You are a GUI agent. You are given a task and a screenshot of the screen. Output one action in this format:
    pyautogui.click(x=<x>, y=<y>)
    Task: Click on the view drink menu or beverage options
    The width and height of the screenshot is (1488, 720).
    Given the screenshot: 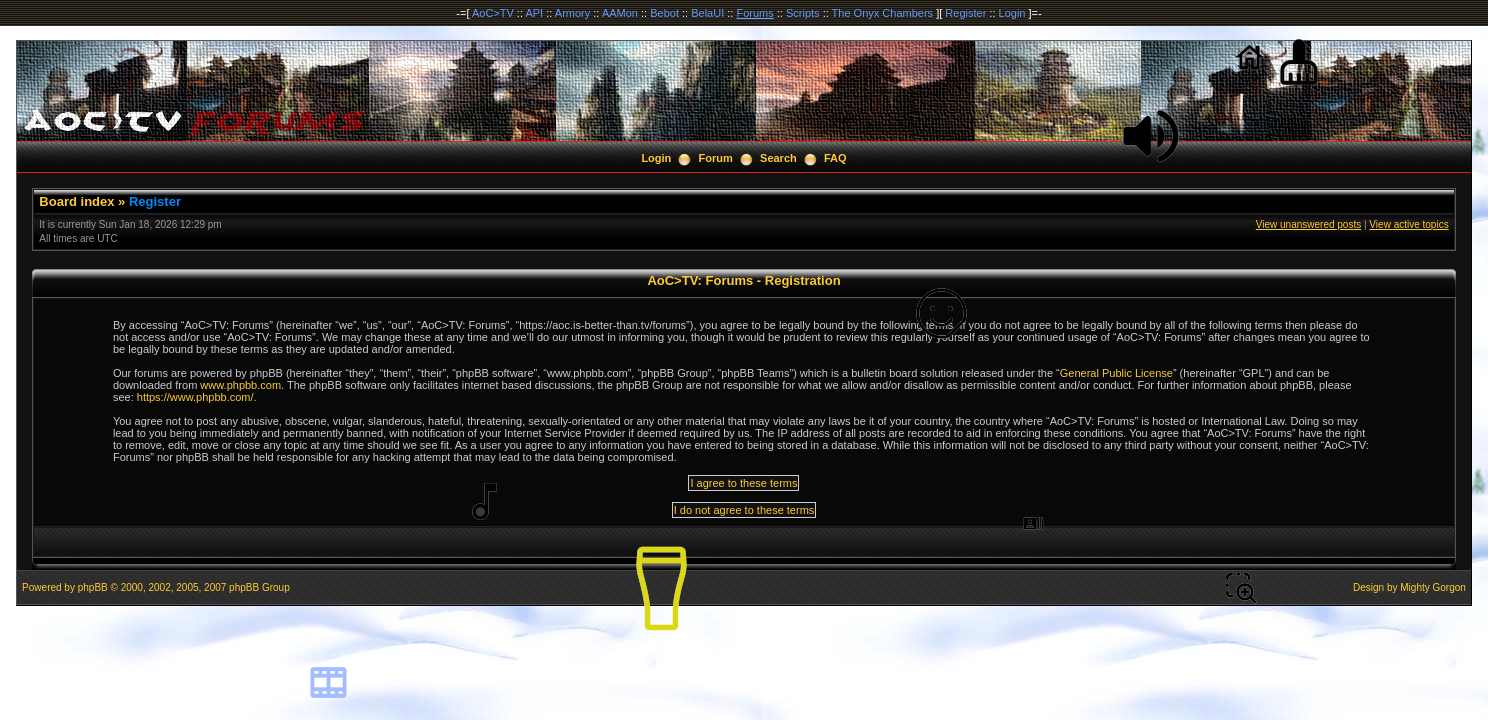 What is the action you would take?
    pyautogui.click(x=661, y=588)
    